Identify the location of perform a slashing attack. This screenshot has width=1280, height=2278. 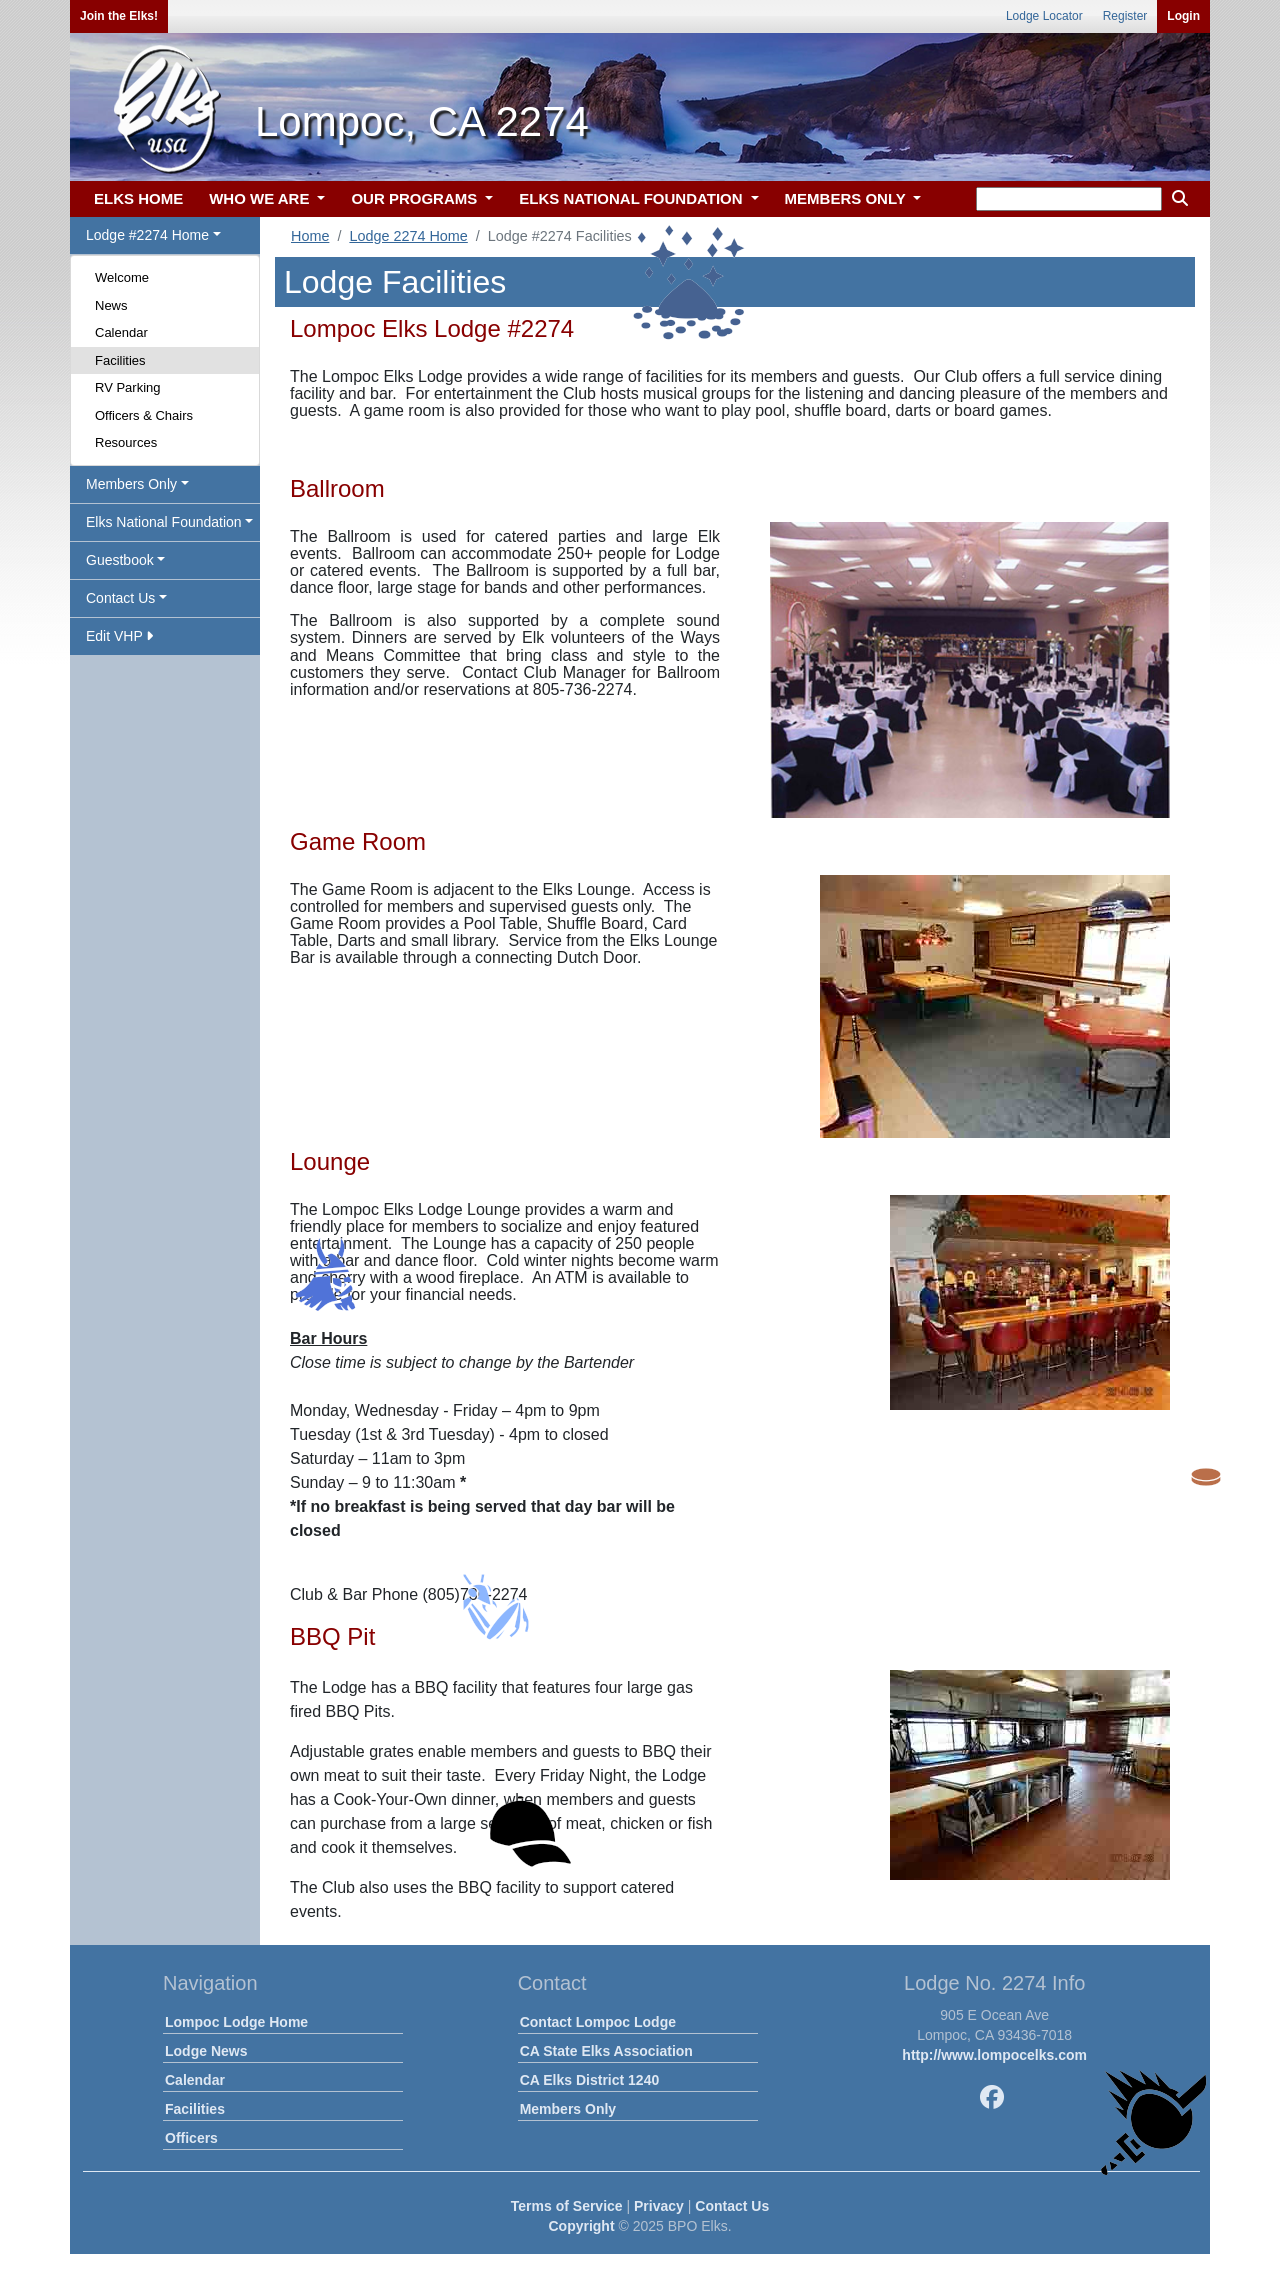
(1153, 2122).